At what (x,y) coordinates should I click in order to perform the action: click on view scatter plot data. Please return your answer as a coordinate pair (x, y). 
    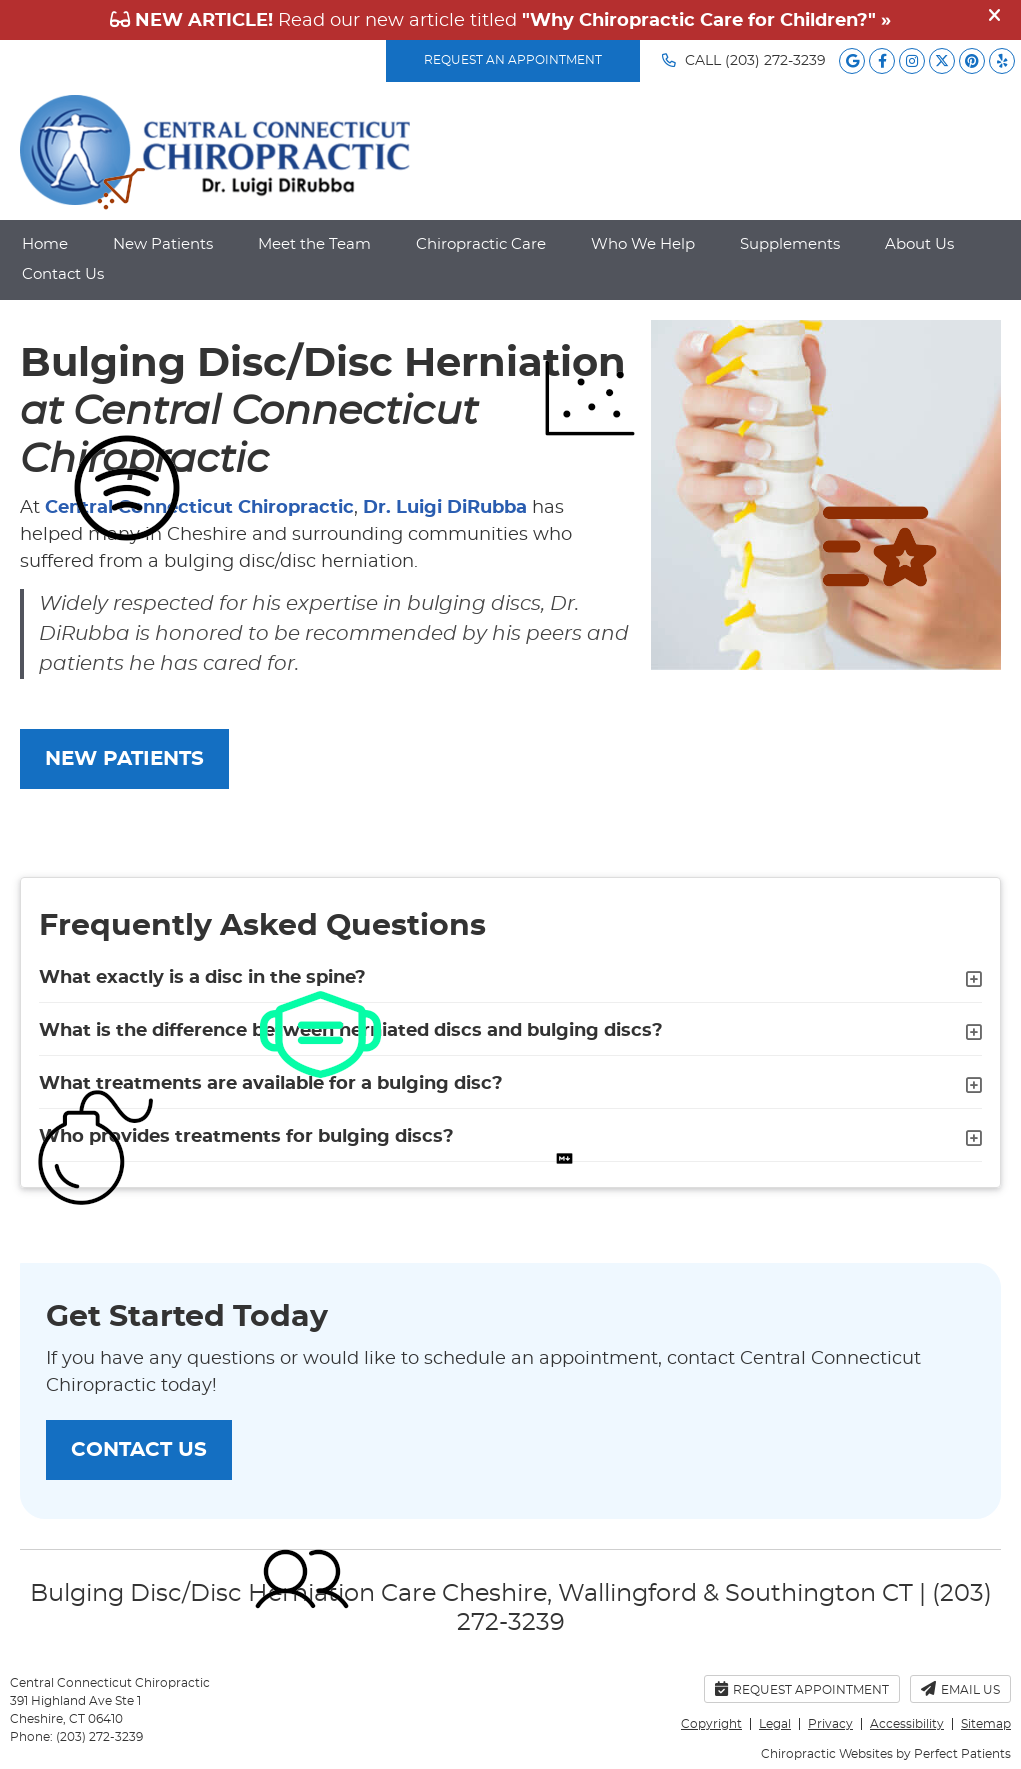
    Looking at the image, I should click on (590, 398).